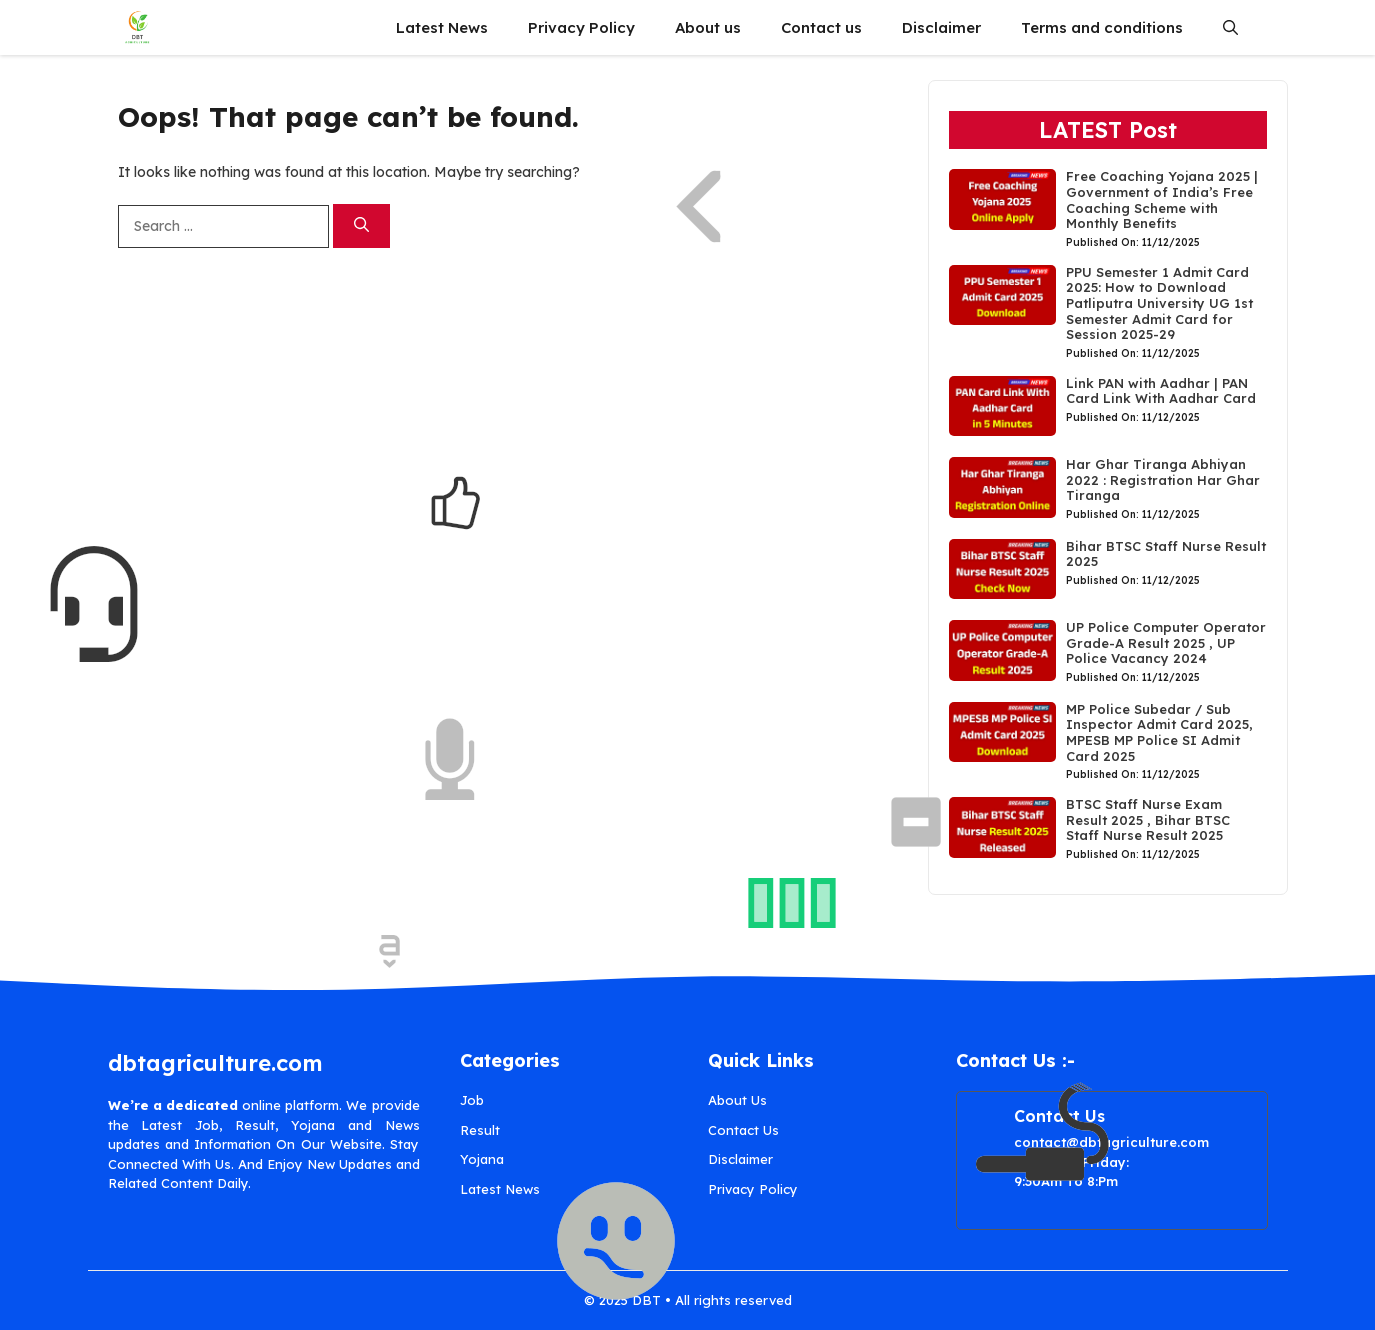 This screenshot has width=1375, height=1330. Describe the element at coordinates (616, 1241) in the screenshot. I see `indicates confusion or uncertainty about an action` at that location.